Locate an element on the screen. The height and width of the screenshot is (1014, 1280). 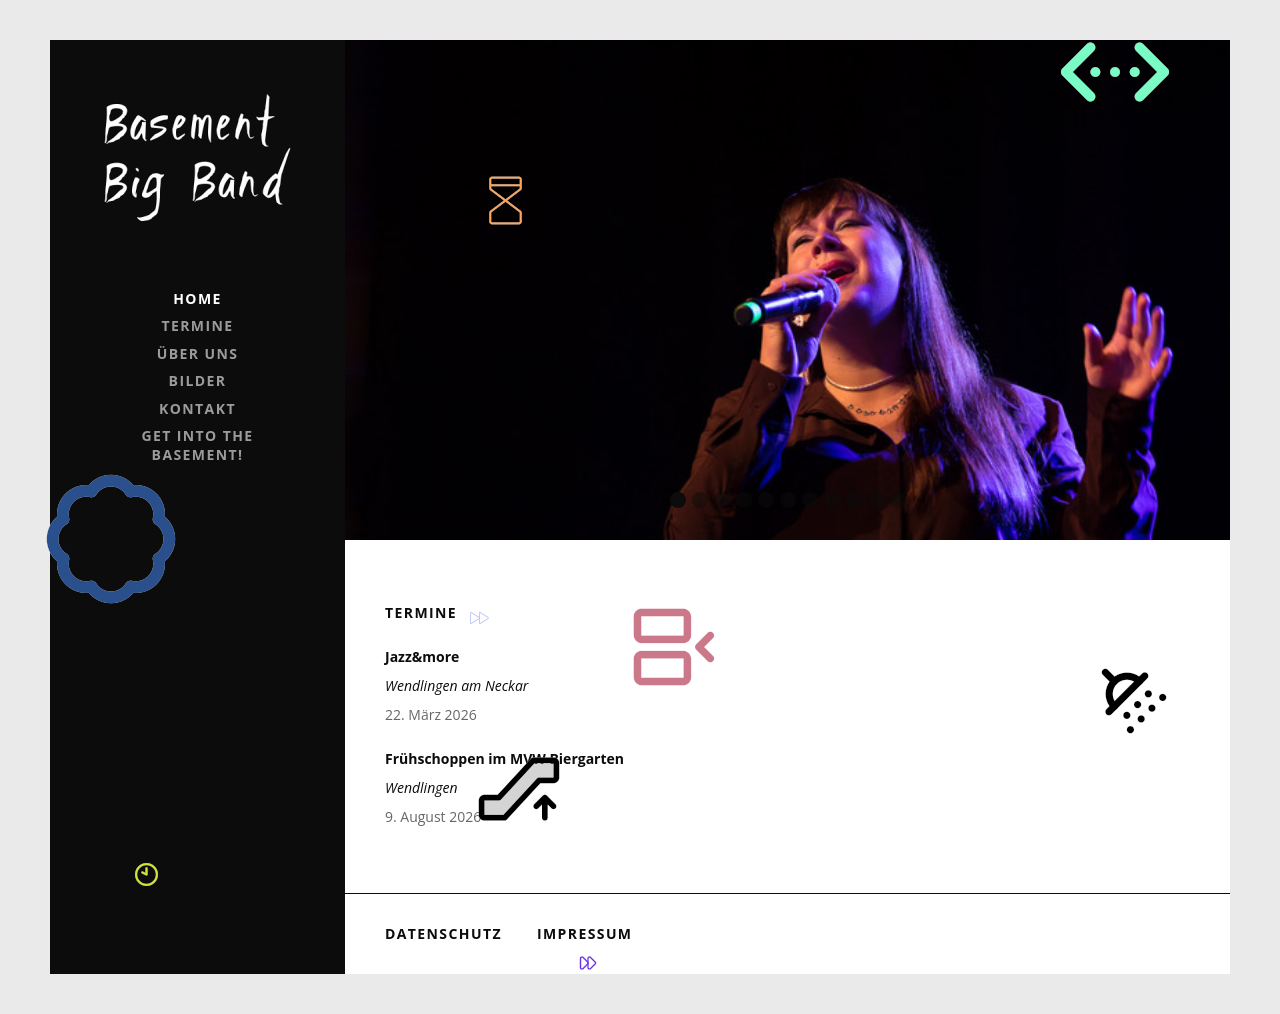
indicates a timer or countdown just started is located at coordinates (505, 200).